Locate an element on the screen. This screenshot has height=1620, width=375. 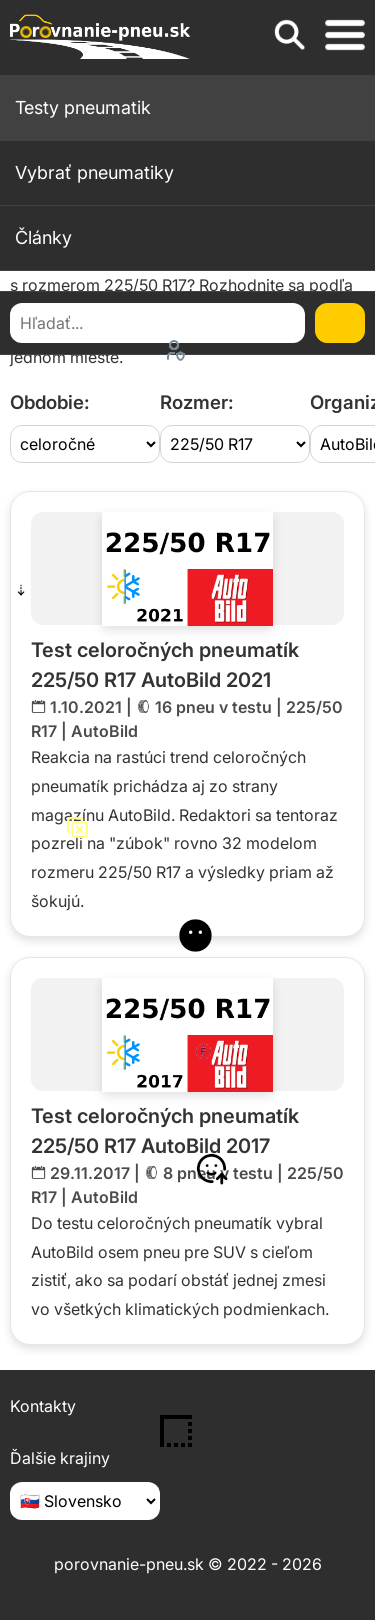
download in progress is located at coordinates (21, 590).